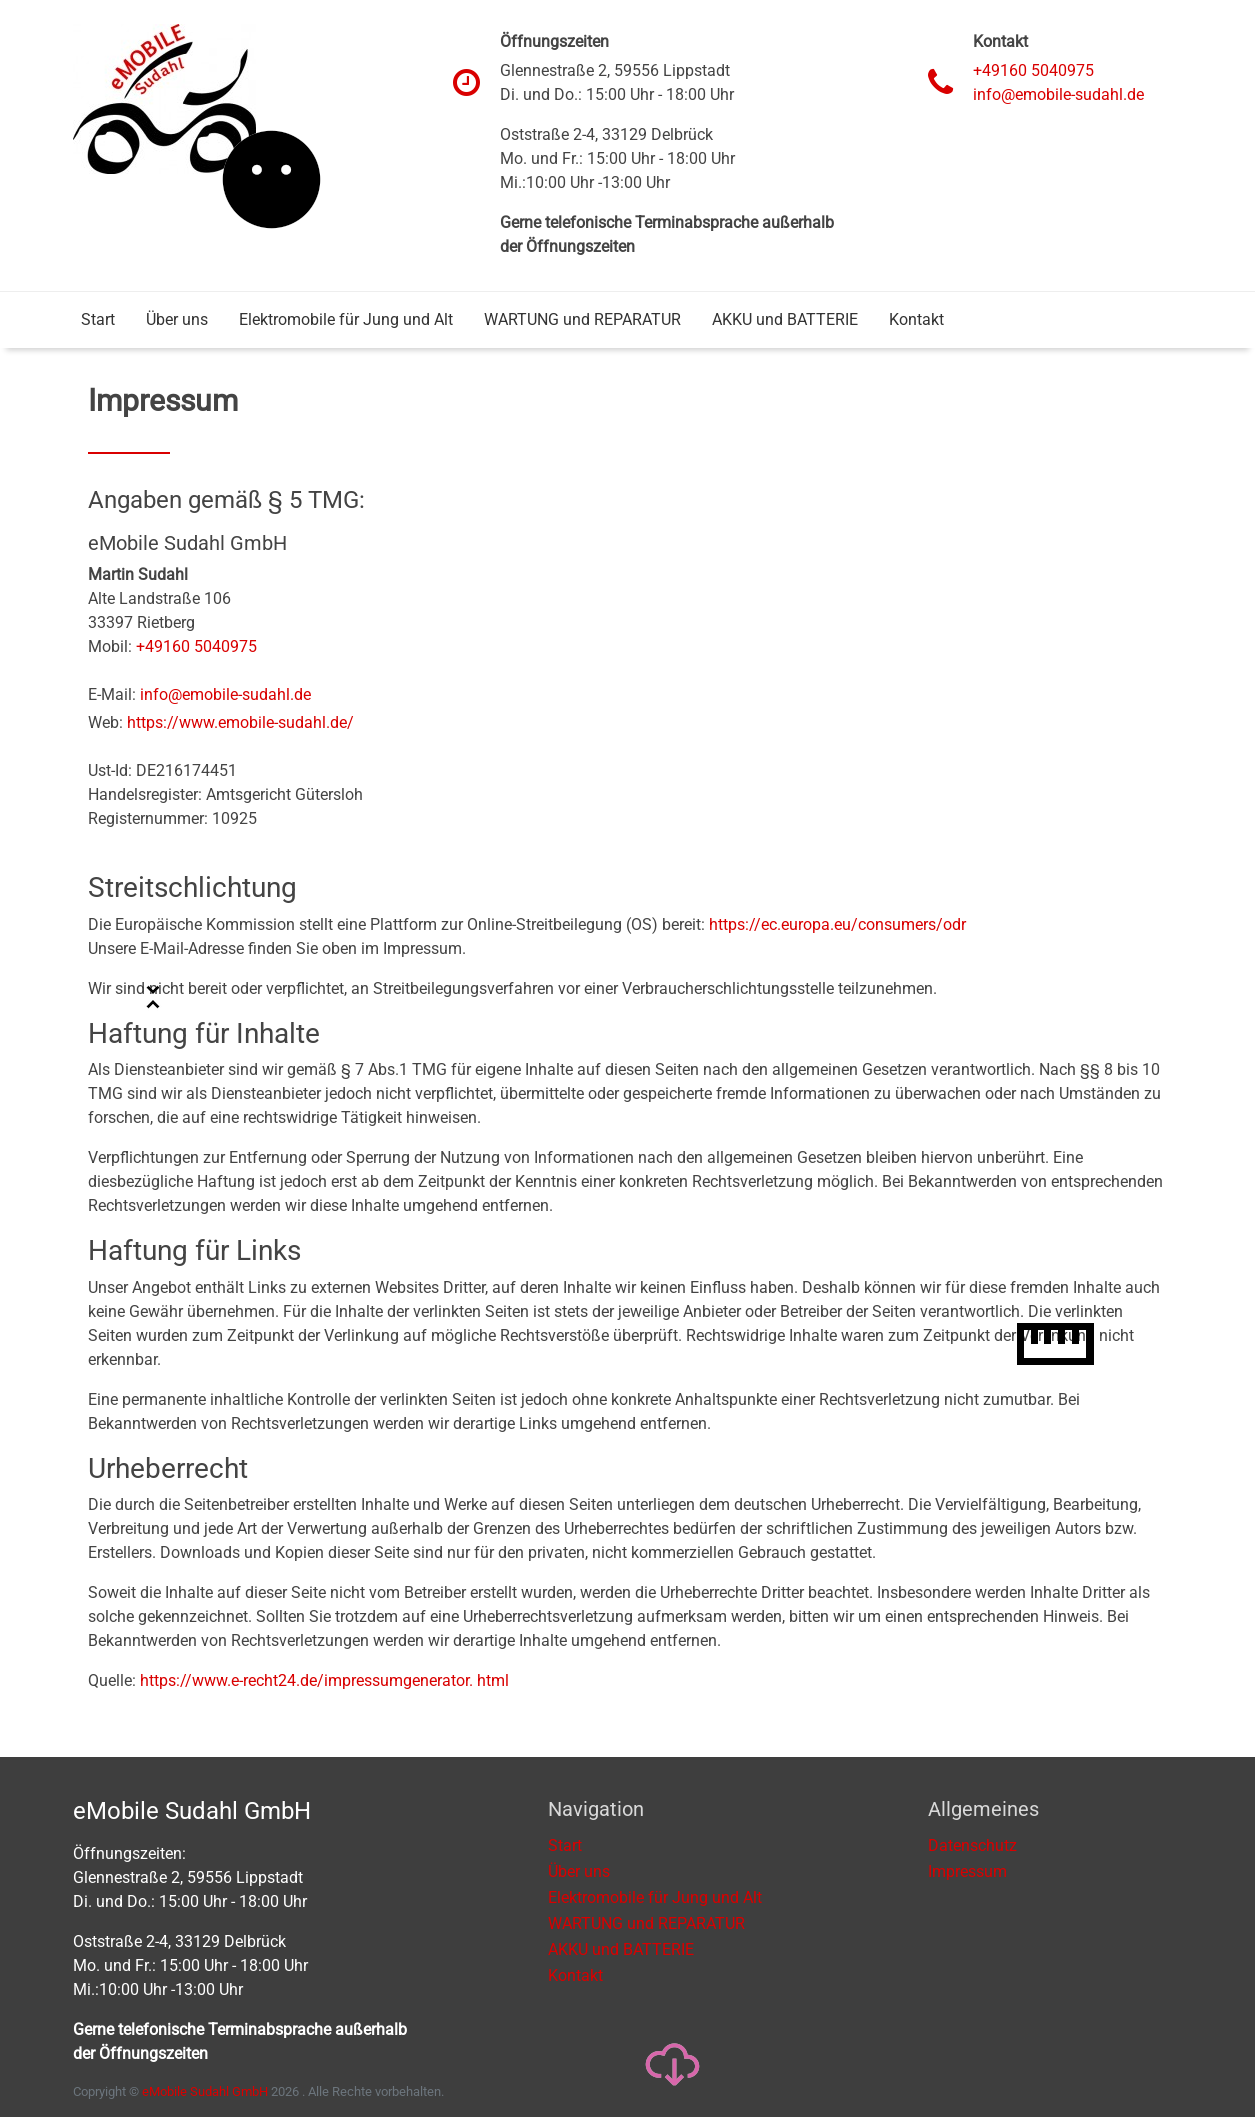  I want to click on access ruler or measurement tool, so click(1055, 1344).